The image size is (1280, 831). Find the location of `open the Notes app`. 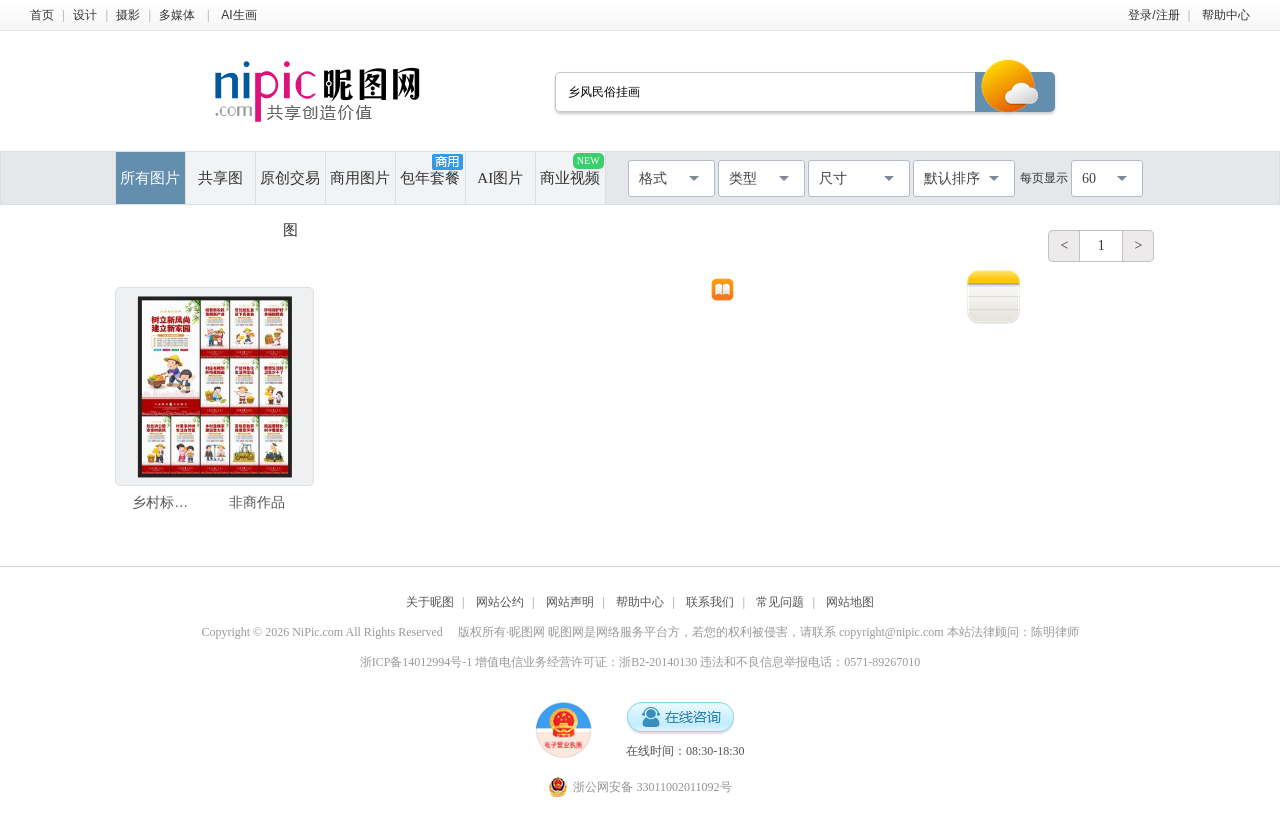

open the Notes app is located at coordinates (993, 296).